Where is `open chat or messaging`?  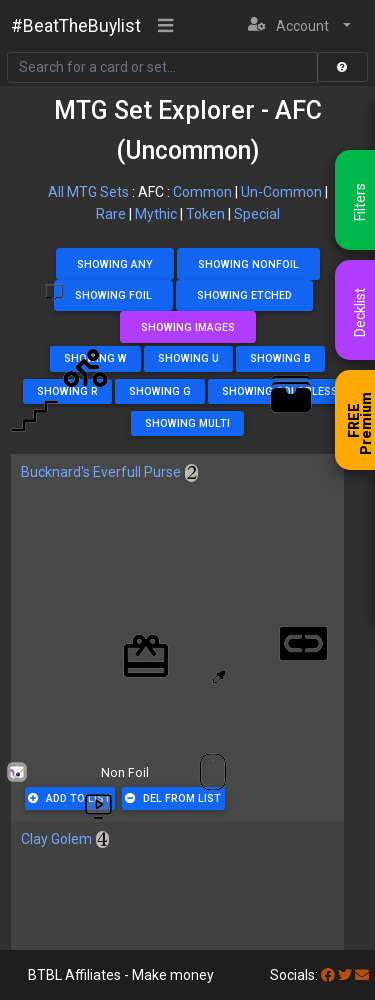
open chat or messaging is located at coordinates (54, 292).